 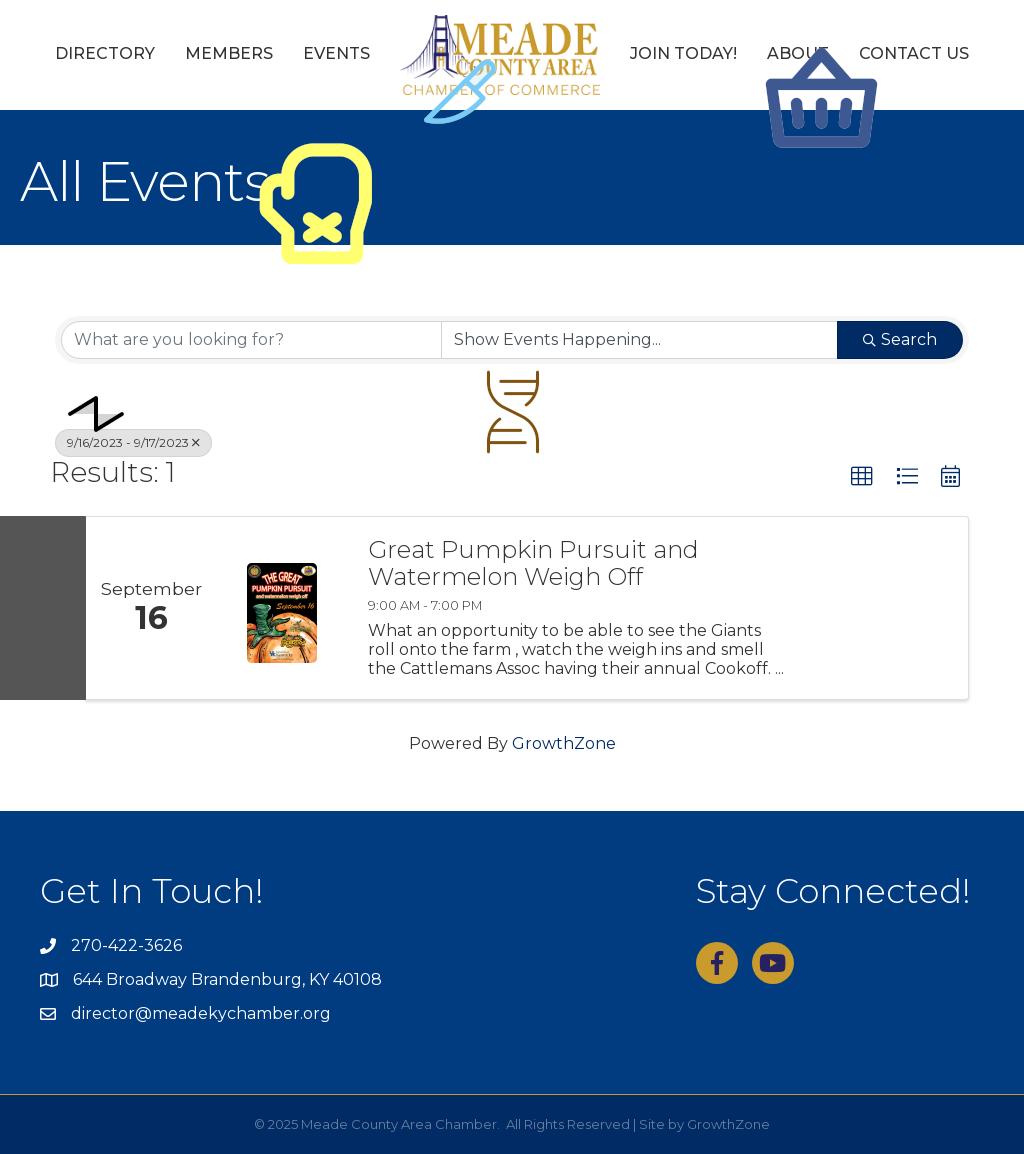 I want to click on view your shopping basket, so click(x=821, y=103).